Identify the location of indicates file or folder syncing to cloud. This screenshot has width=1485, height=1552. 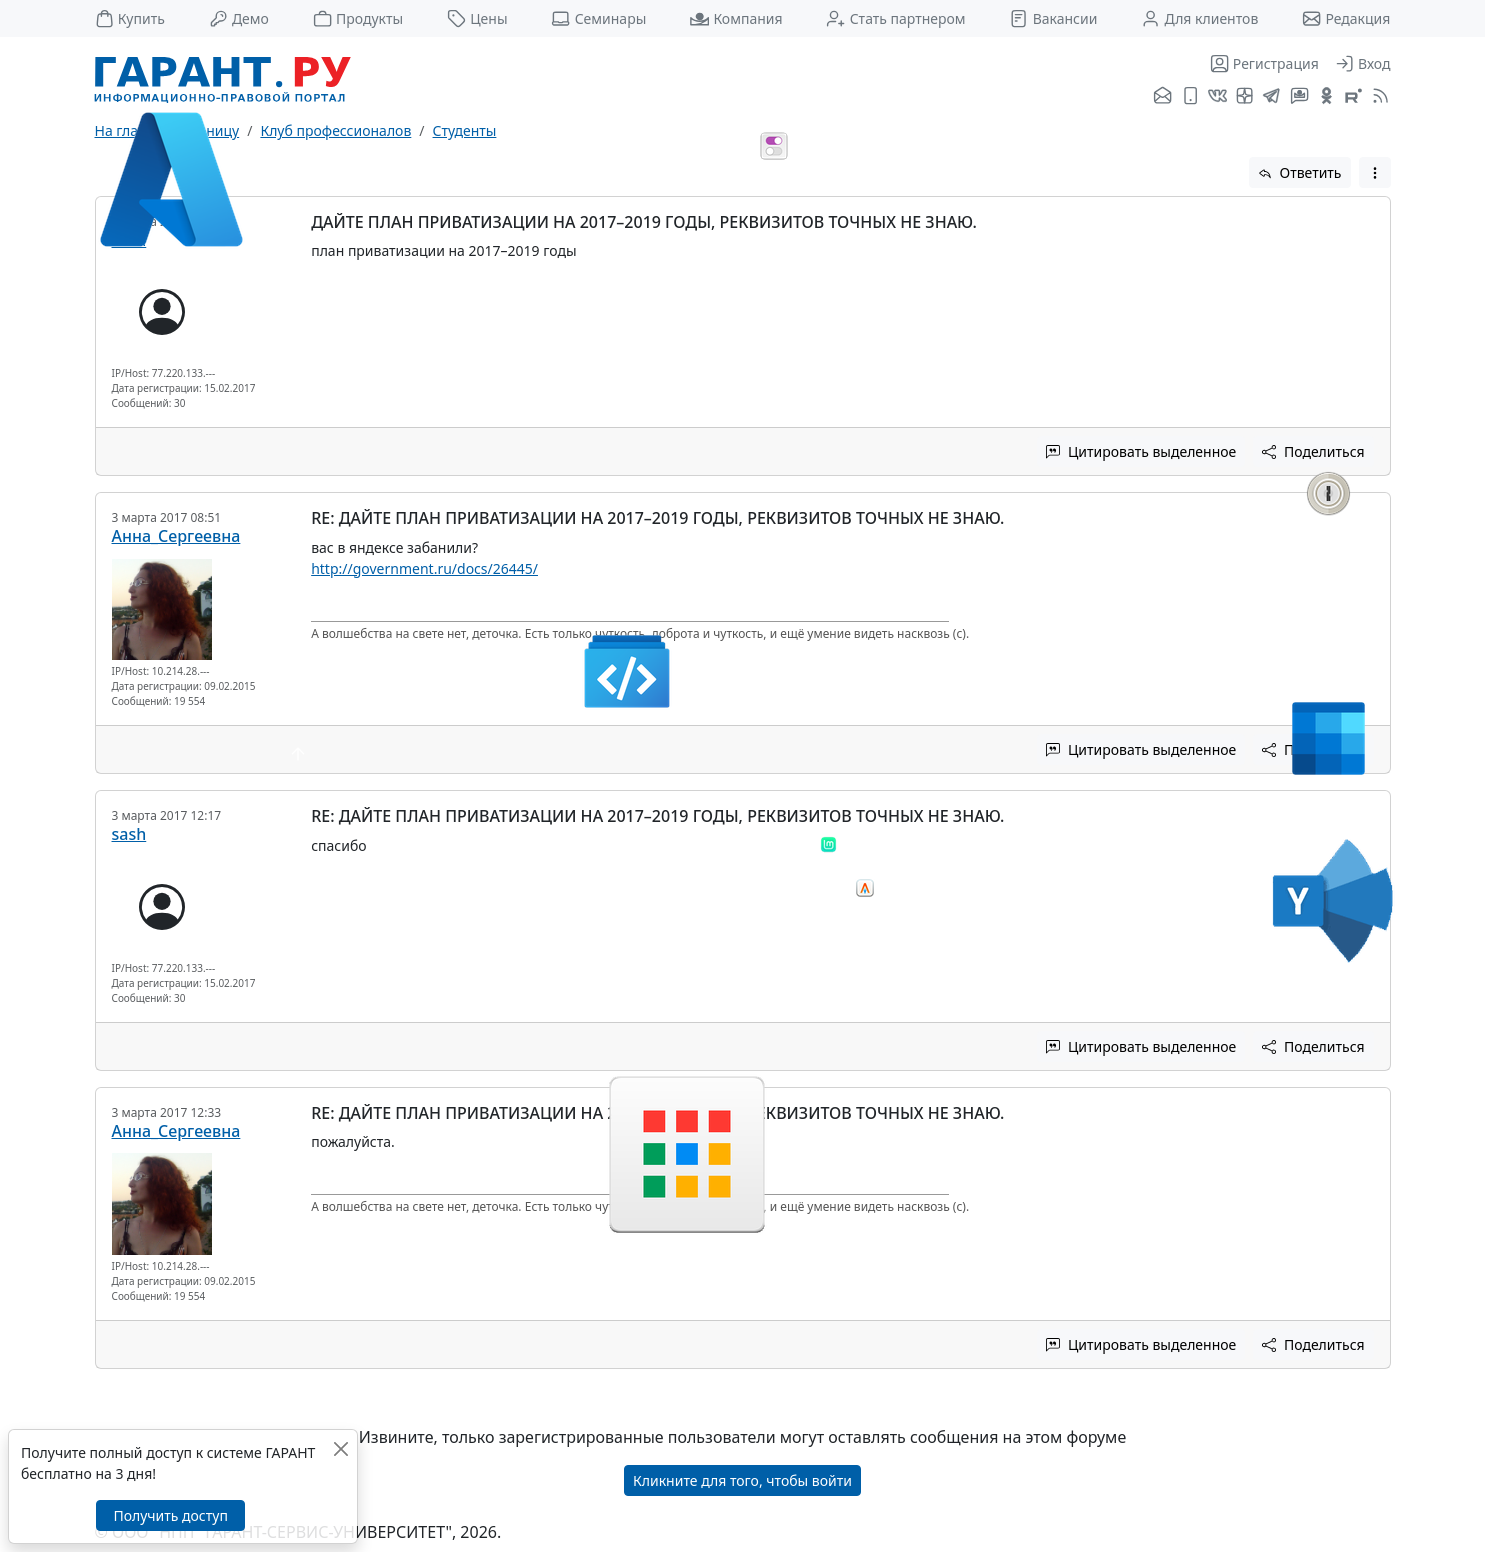
(298, 754).